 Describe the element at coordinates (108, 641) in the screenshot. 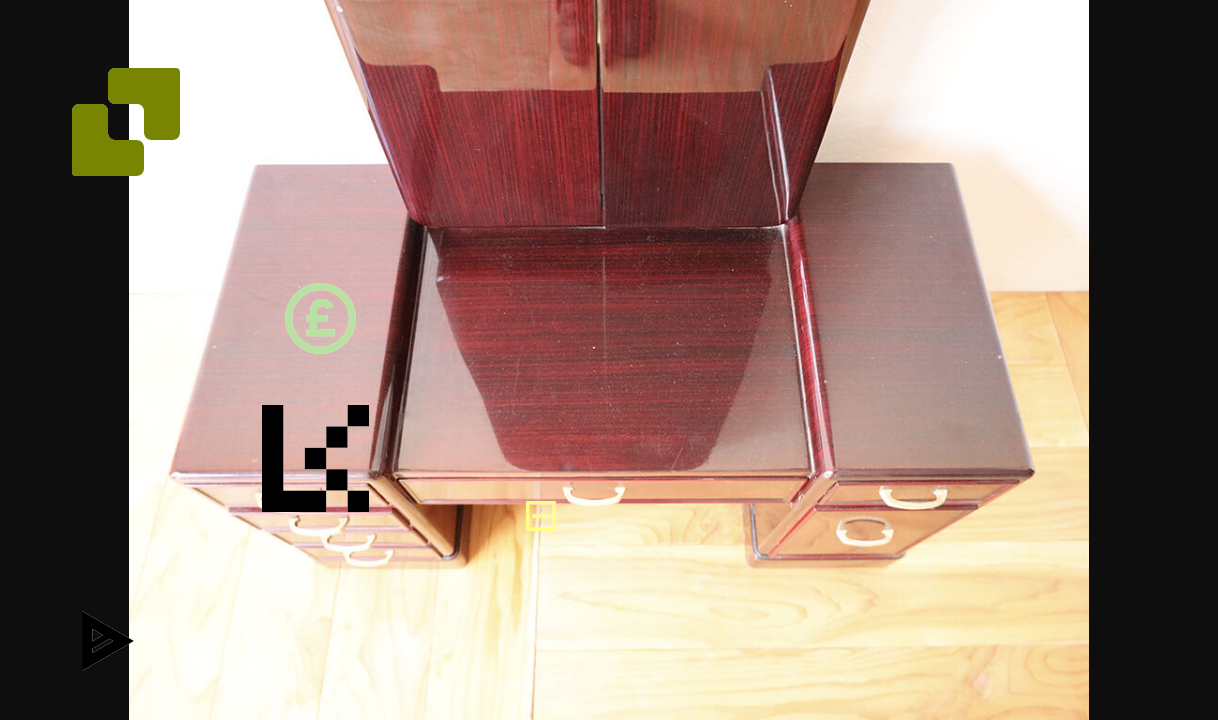

I see `open asciinema terminal recording player` at that location.